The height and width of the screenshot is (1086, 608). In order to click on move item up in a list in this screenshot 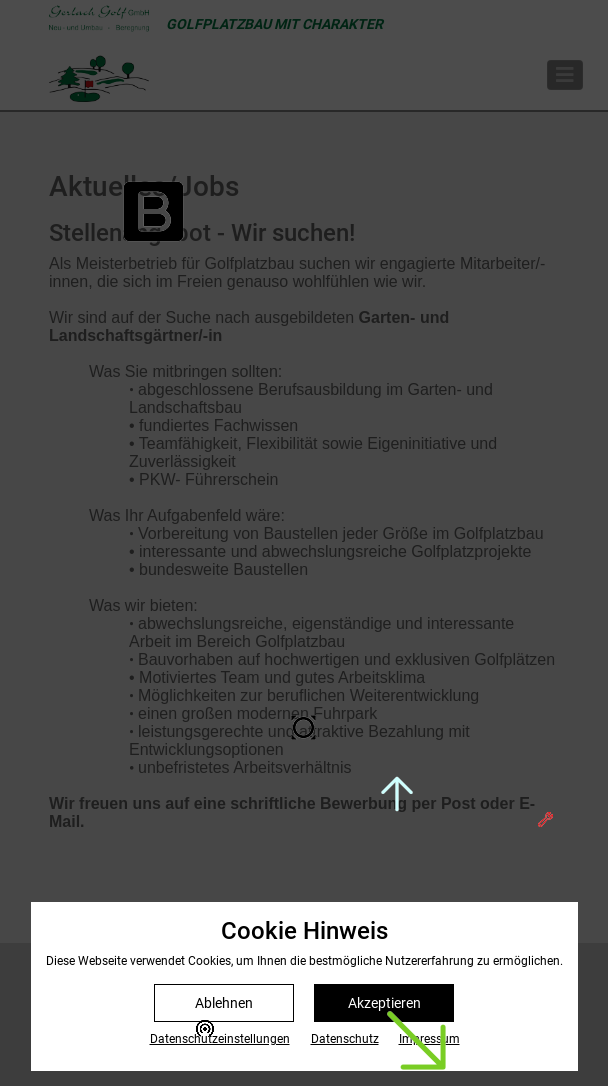, I will do `click(397, 794)`.